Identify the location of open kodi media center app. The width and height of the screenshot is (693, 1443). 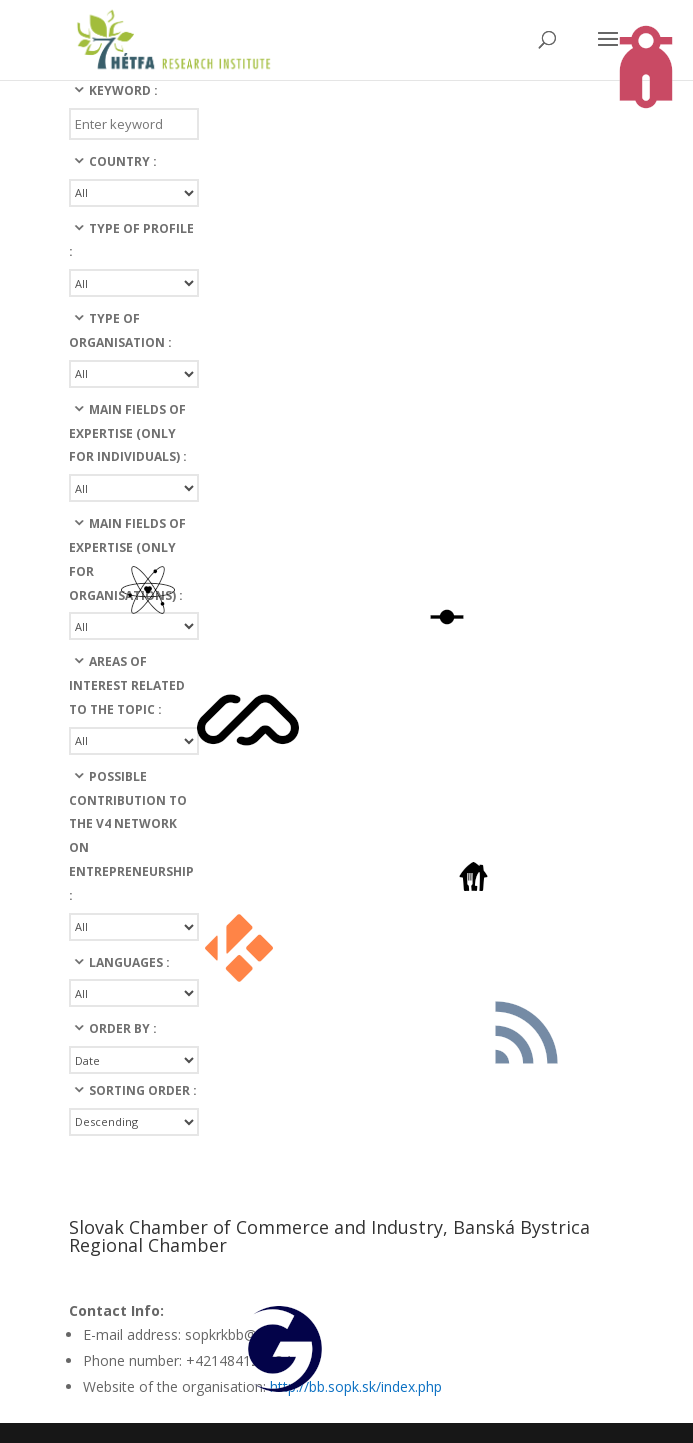
(239, 948).